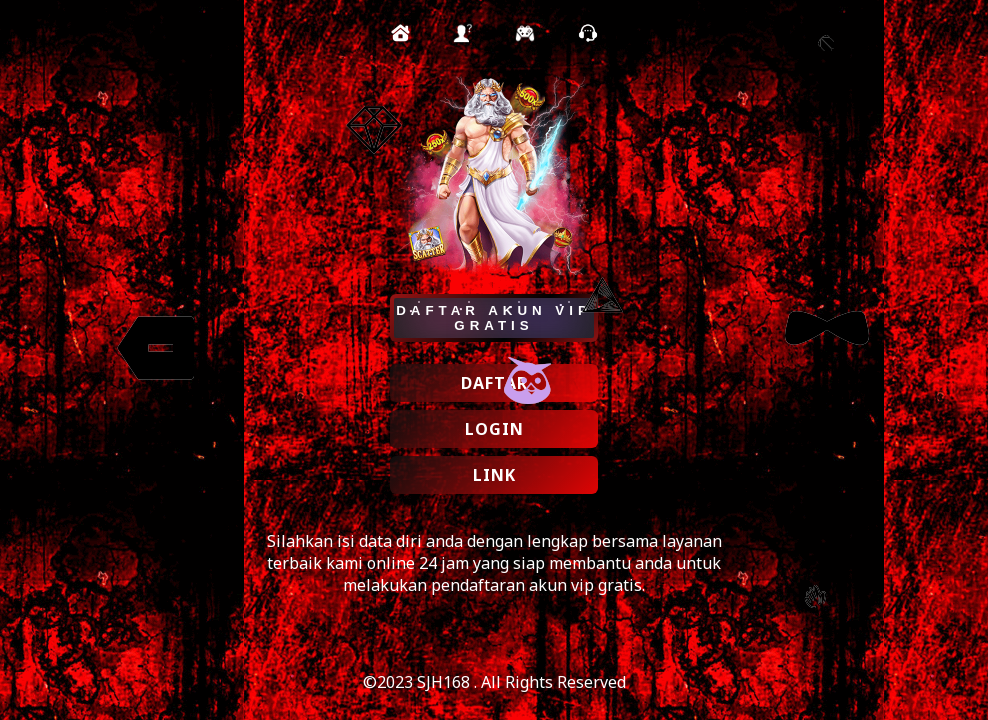 The height and width of the screenshot is (720, 988). I want to click on data.ai company logo, so click(374, 130).